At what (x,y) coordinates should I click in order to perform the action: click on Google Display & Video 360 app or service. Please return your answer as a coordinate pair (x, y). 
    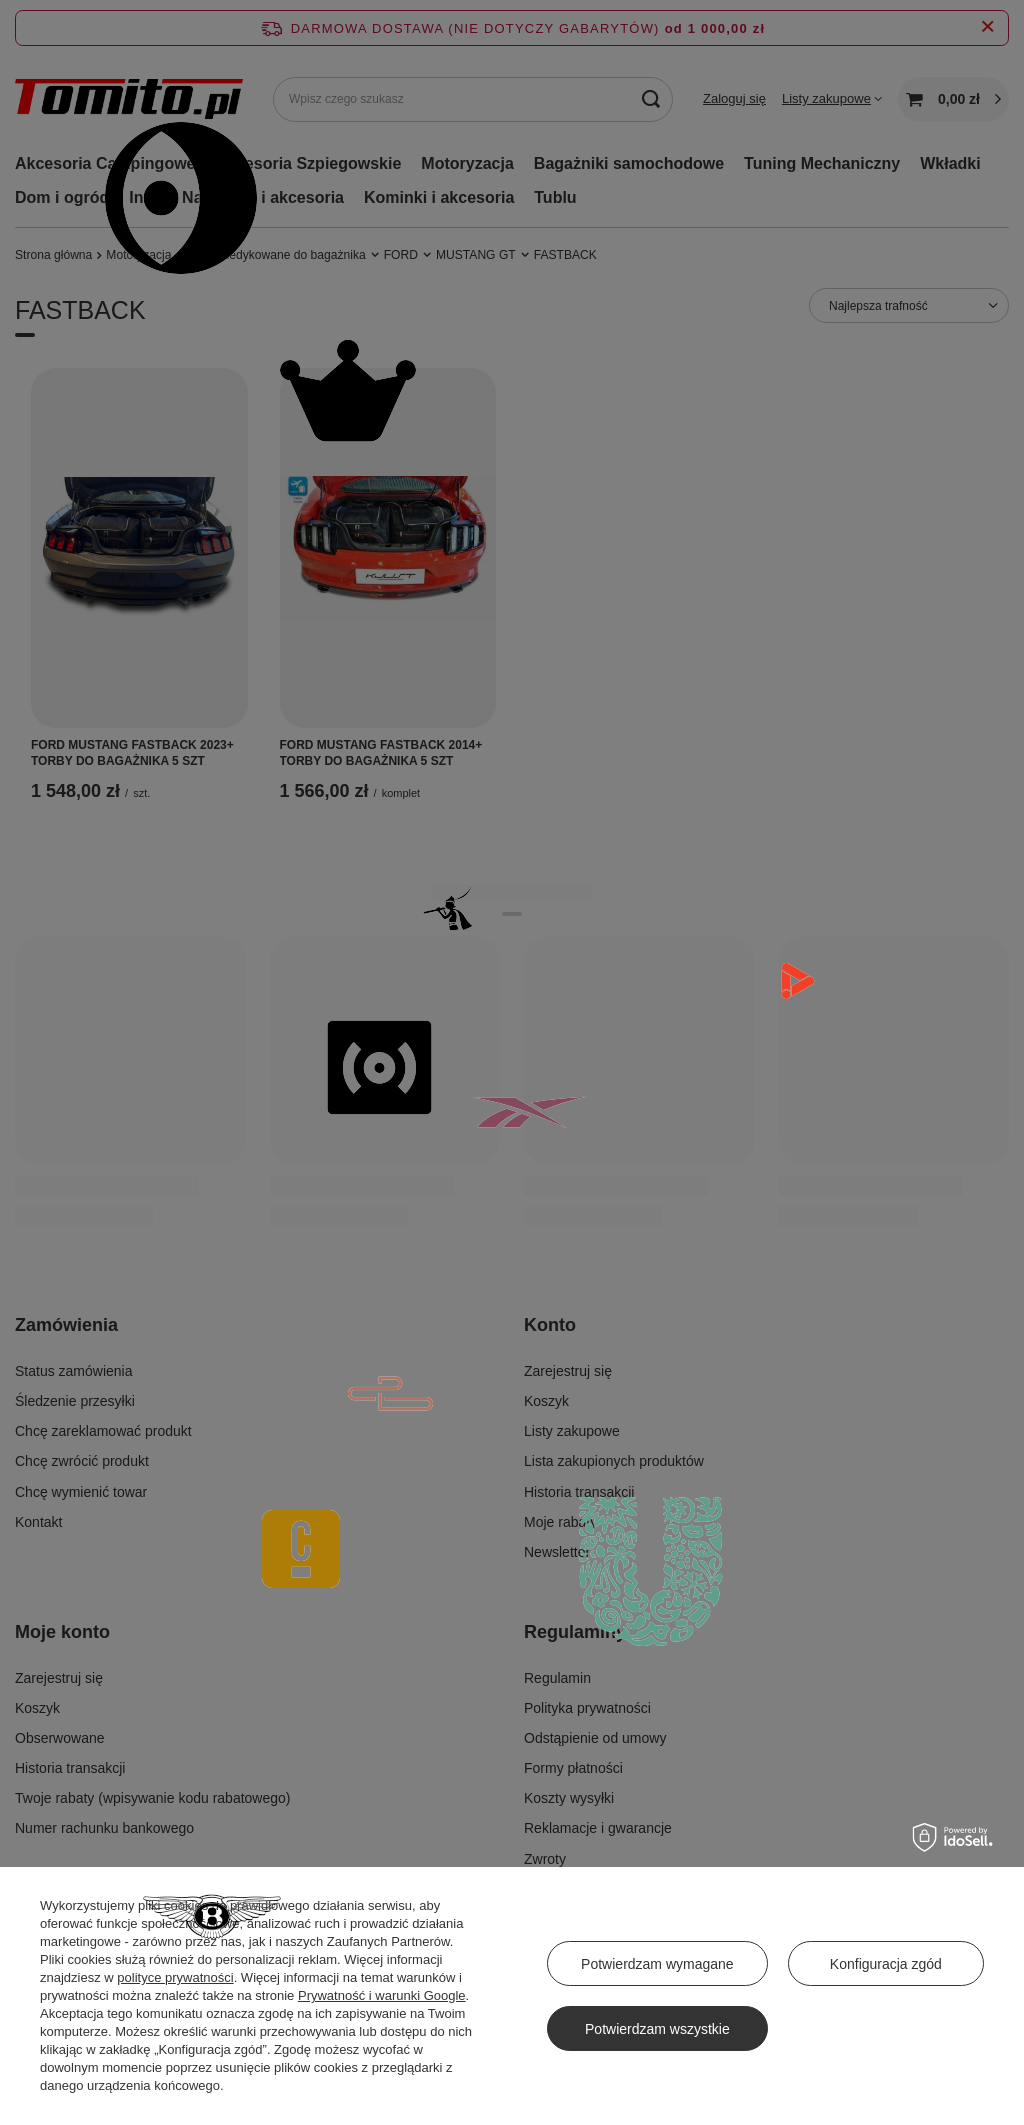
    Looking at the image, I should click on (798, 981).